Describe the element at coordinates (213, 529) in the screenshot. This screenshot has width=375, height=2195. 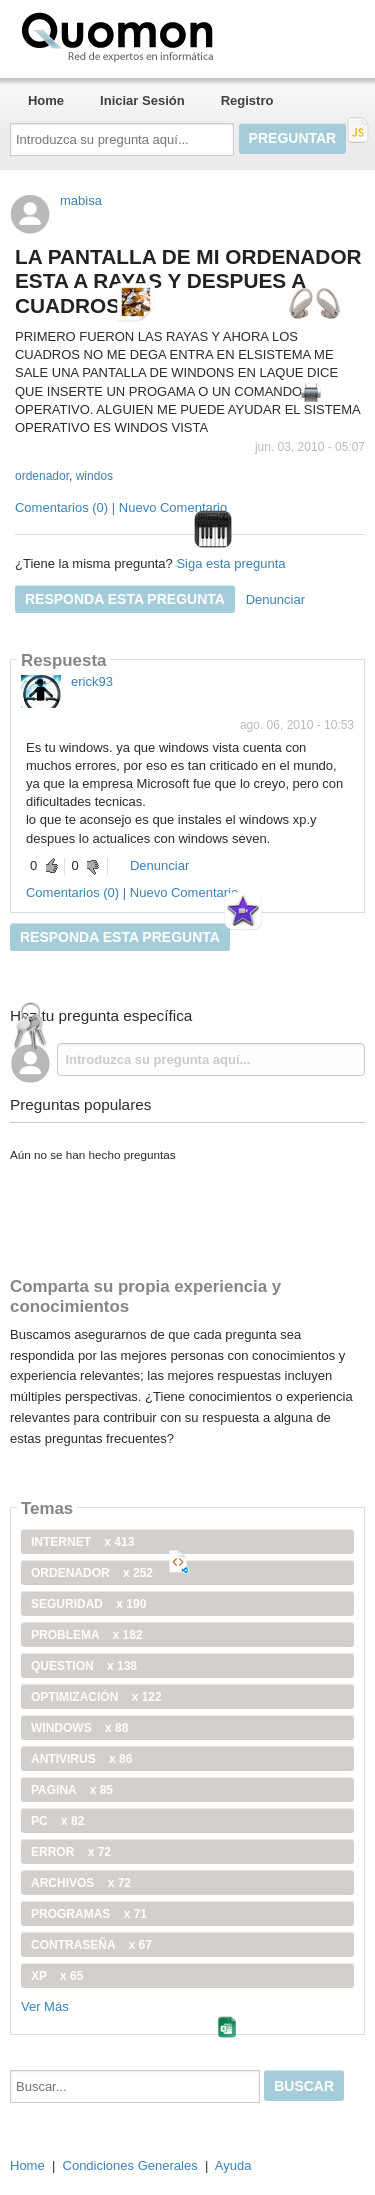
I see `open audio midi setup utility` at that location.